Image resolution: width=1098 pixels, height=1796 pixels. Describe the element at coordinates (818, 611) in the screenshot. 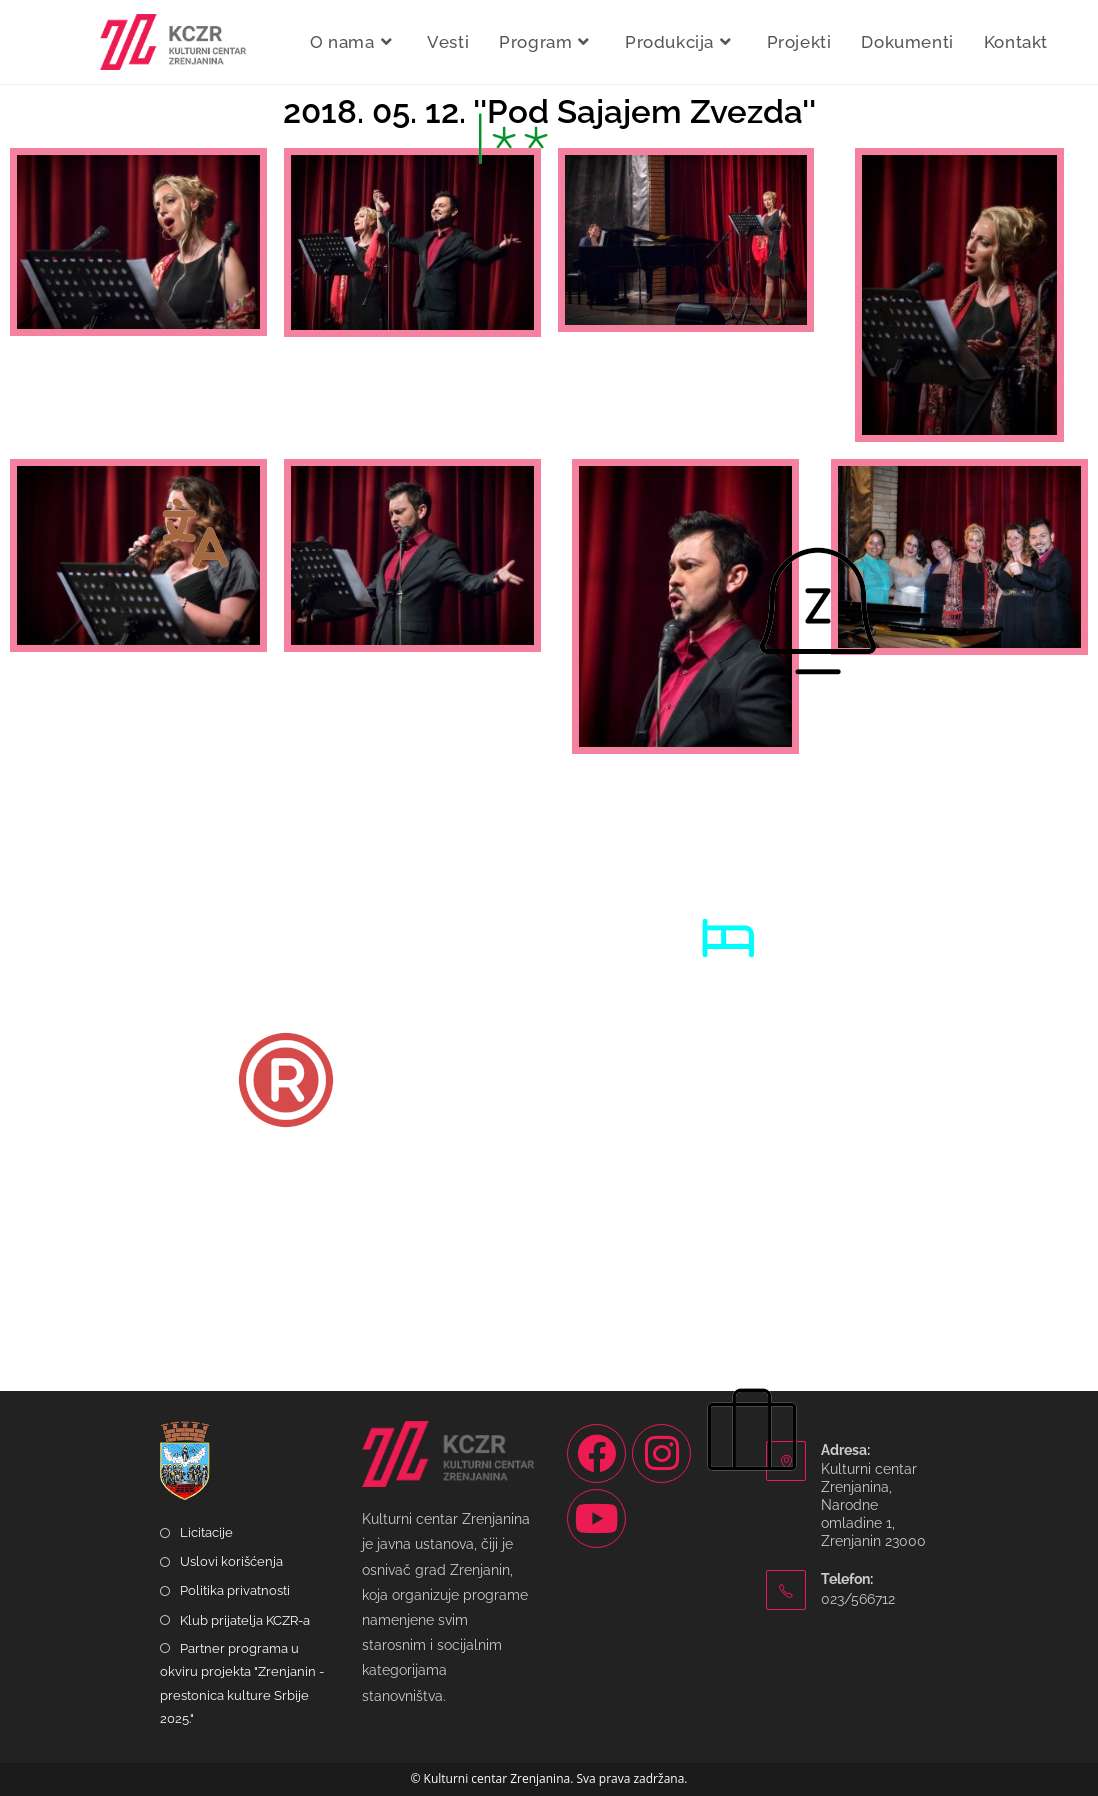

I see `snooze notifications` at that location.